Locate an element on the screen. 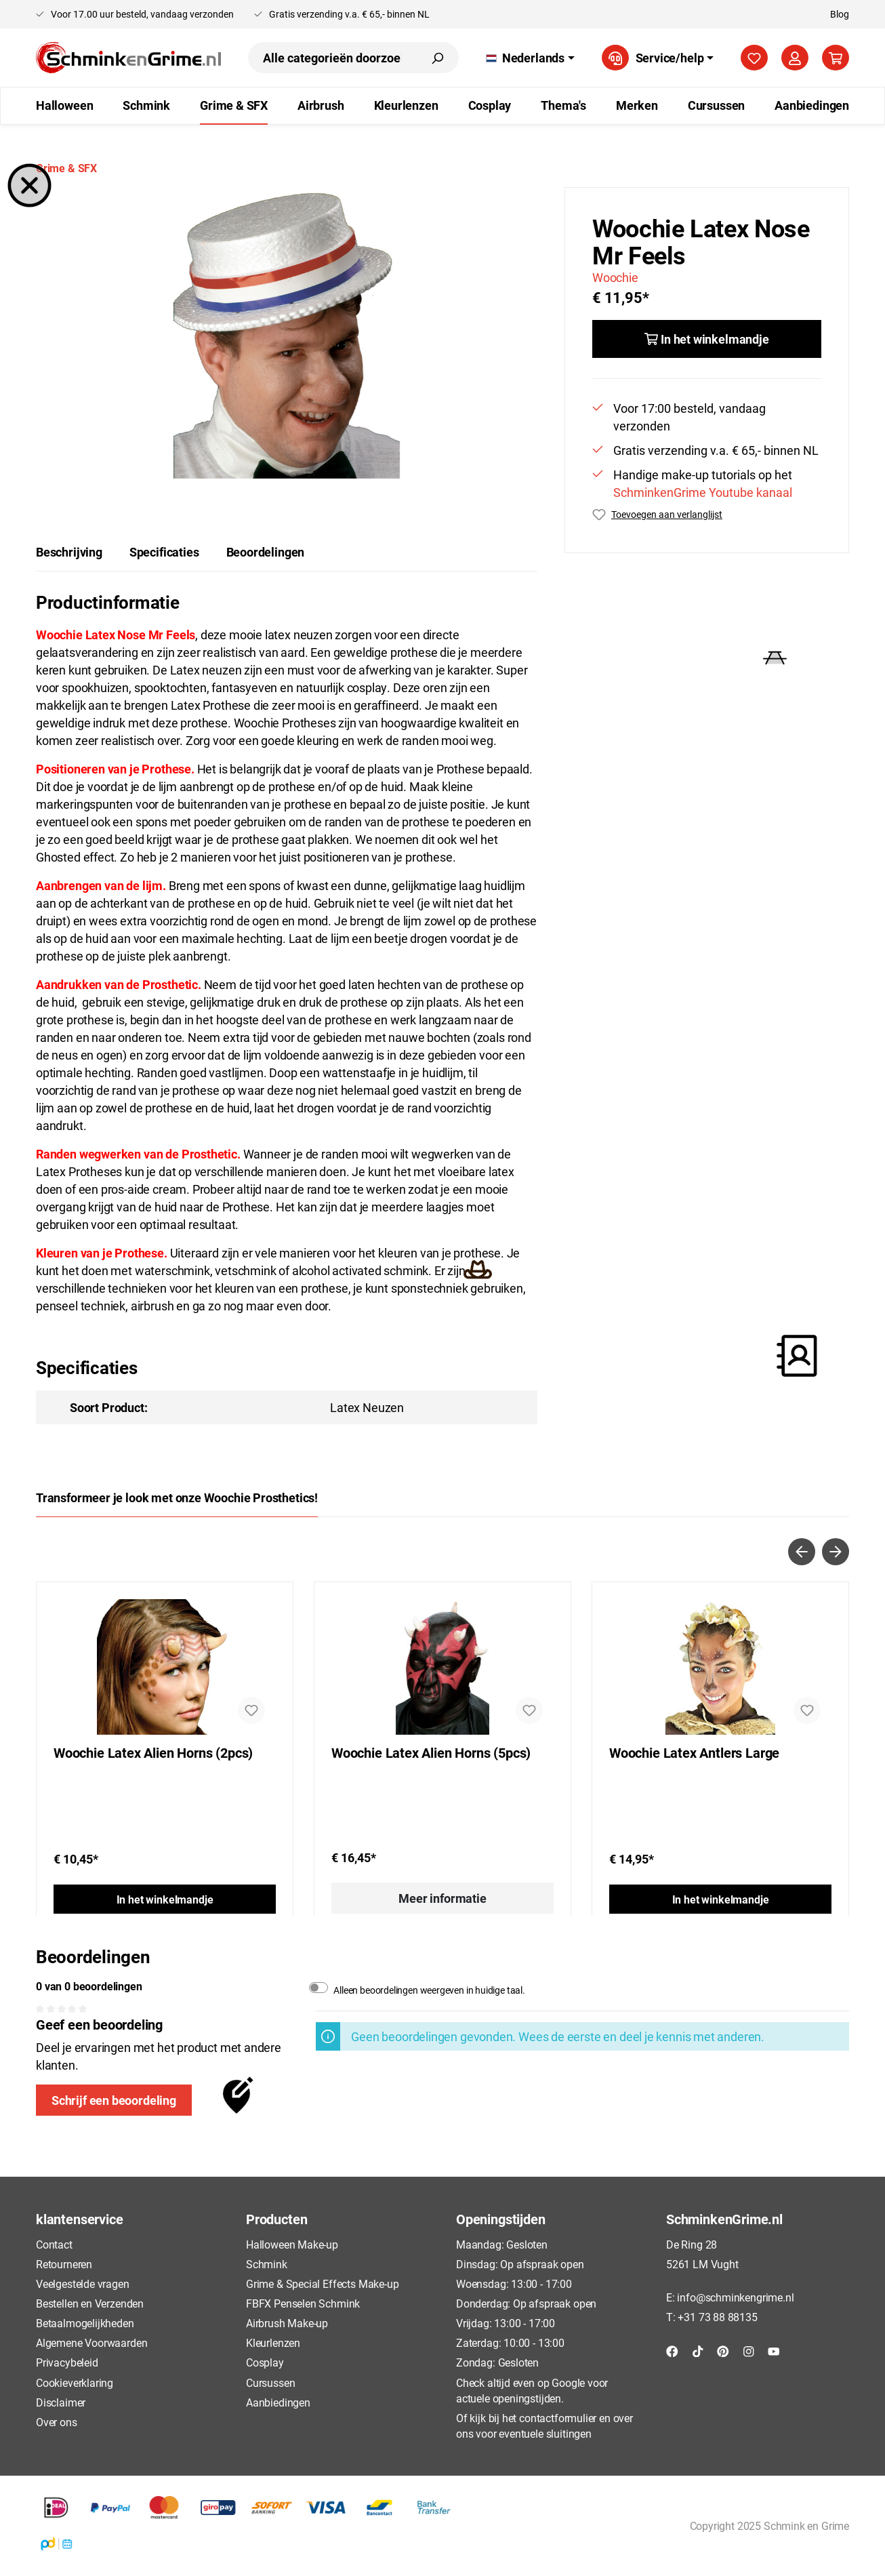 Image resolution: width=885 pixels, height=2576 pixels. edit a saved location is located at coordinates (236, 2097).